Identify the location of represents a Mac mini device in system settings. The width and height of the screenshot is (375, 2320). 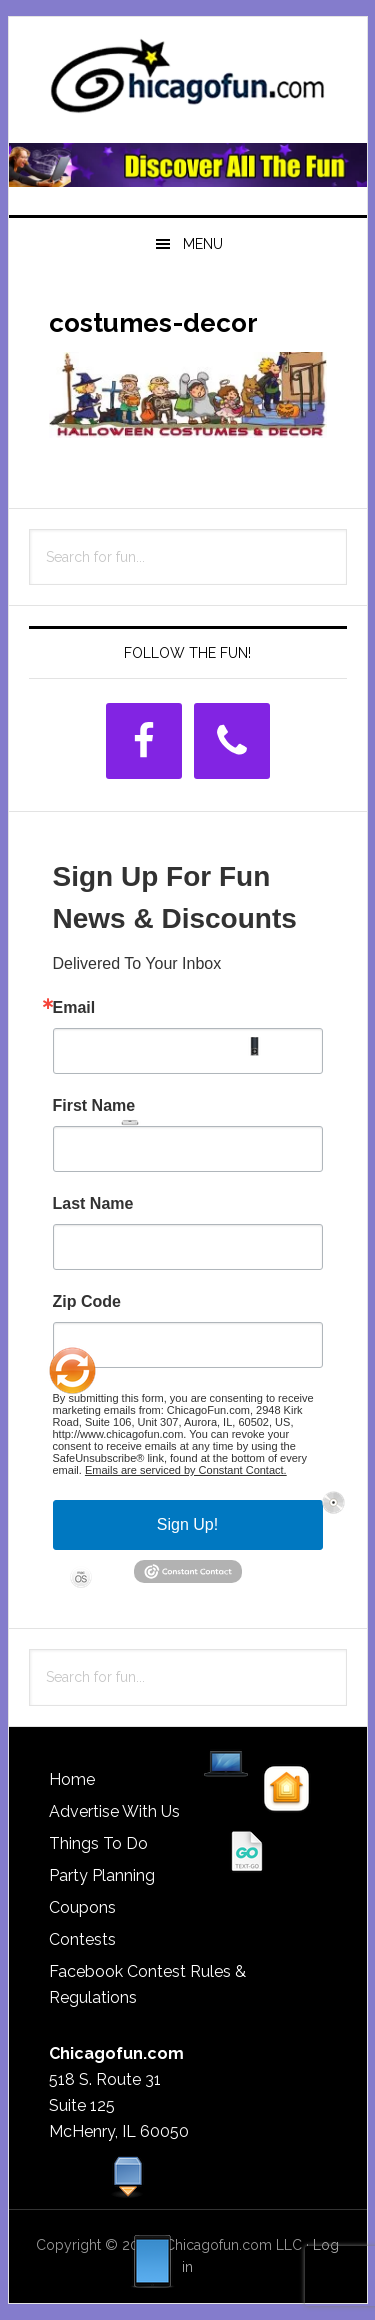
(130, 1120).